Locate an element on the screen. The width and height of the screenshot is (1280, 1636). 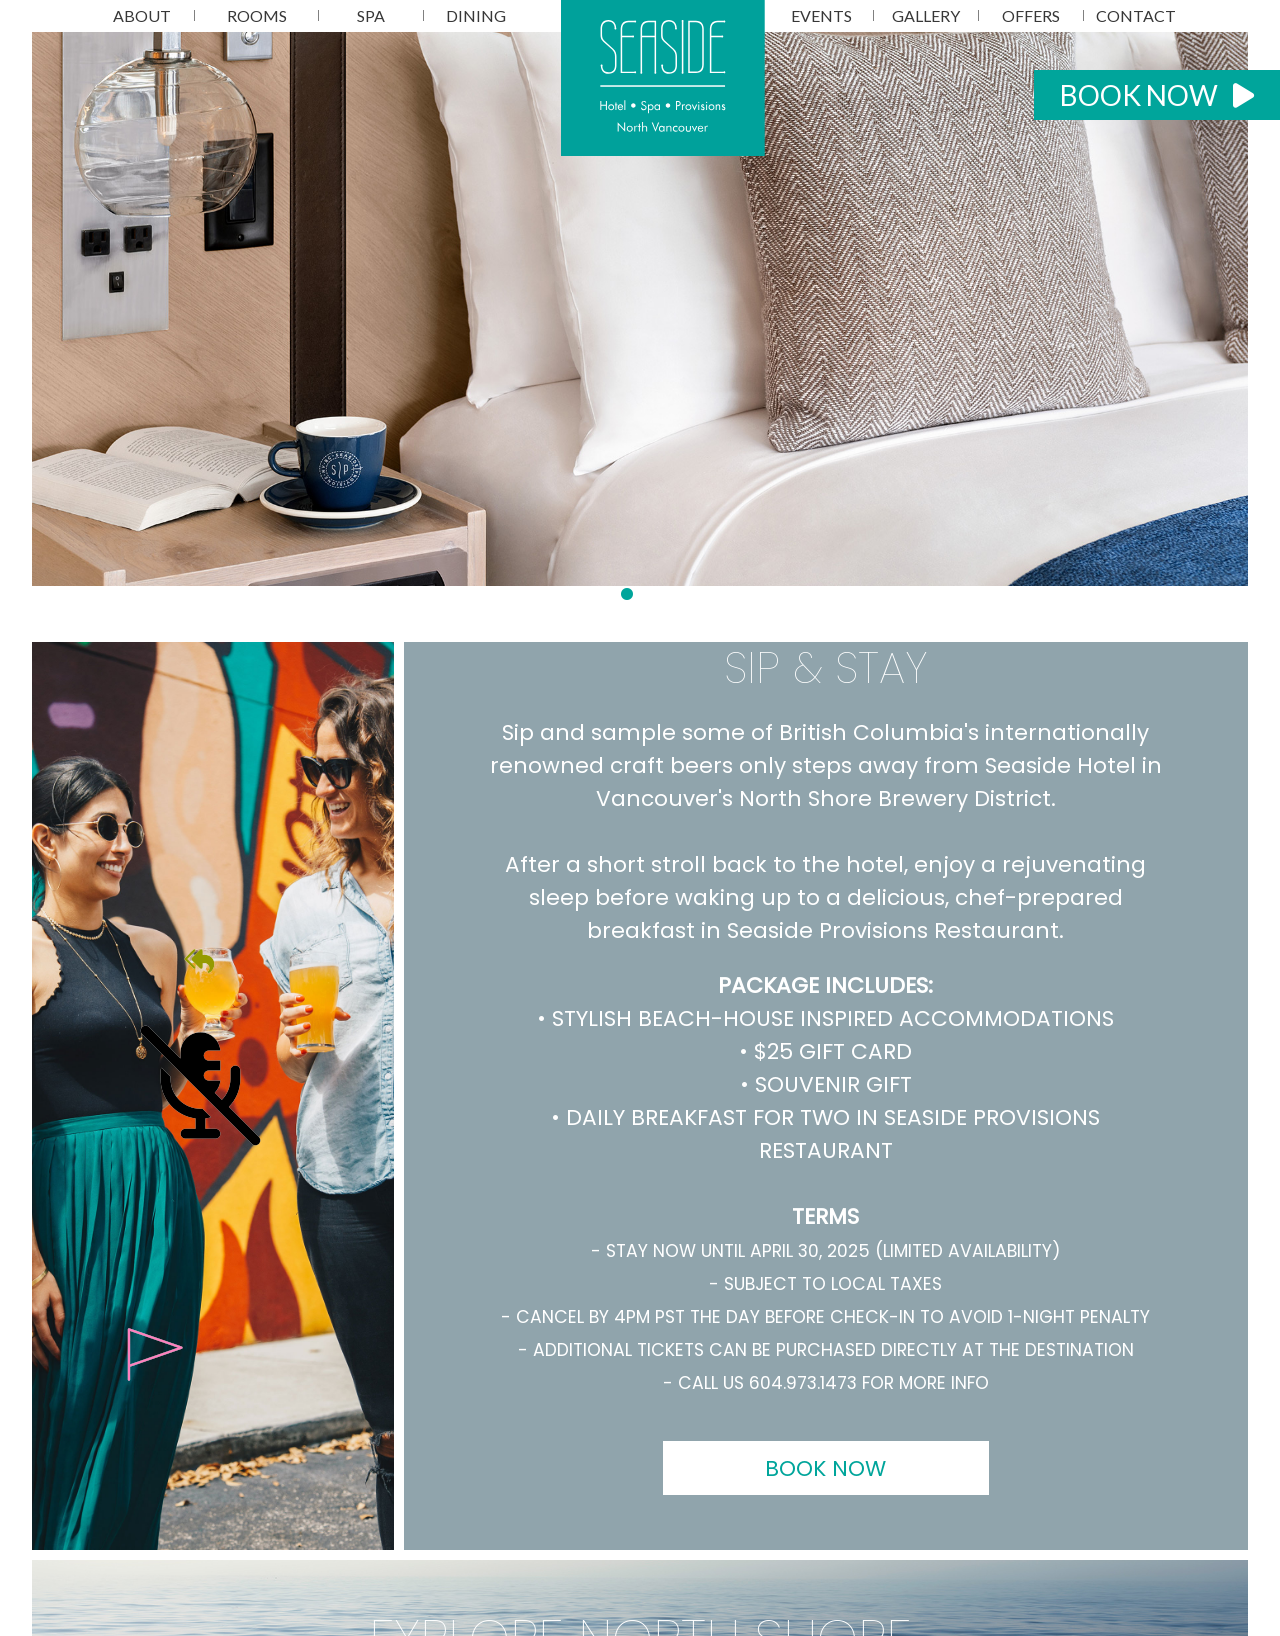
mute microphone is located at coordinates (200, 1085).